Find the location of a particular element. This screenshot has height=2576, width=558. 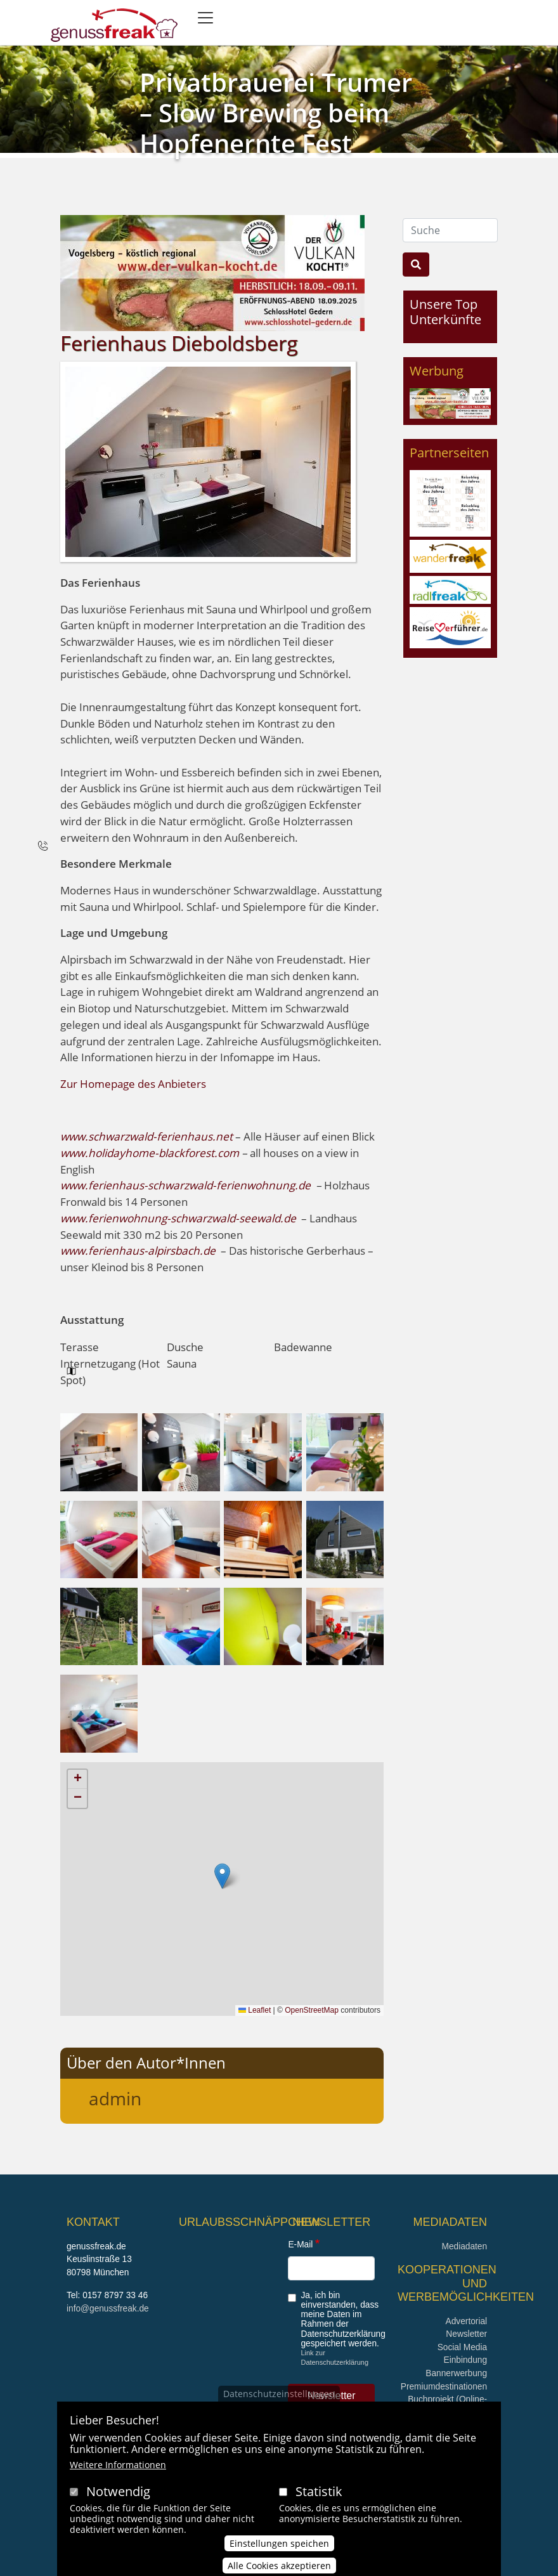

open map view is located at coordinates (71, 1371).